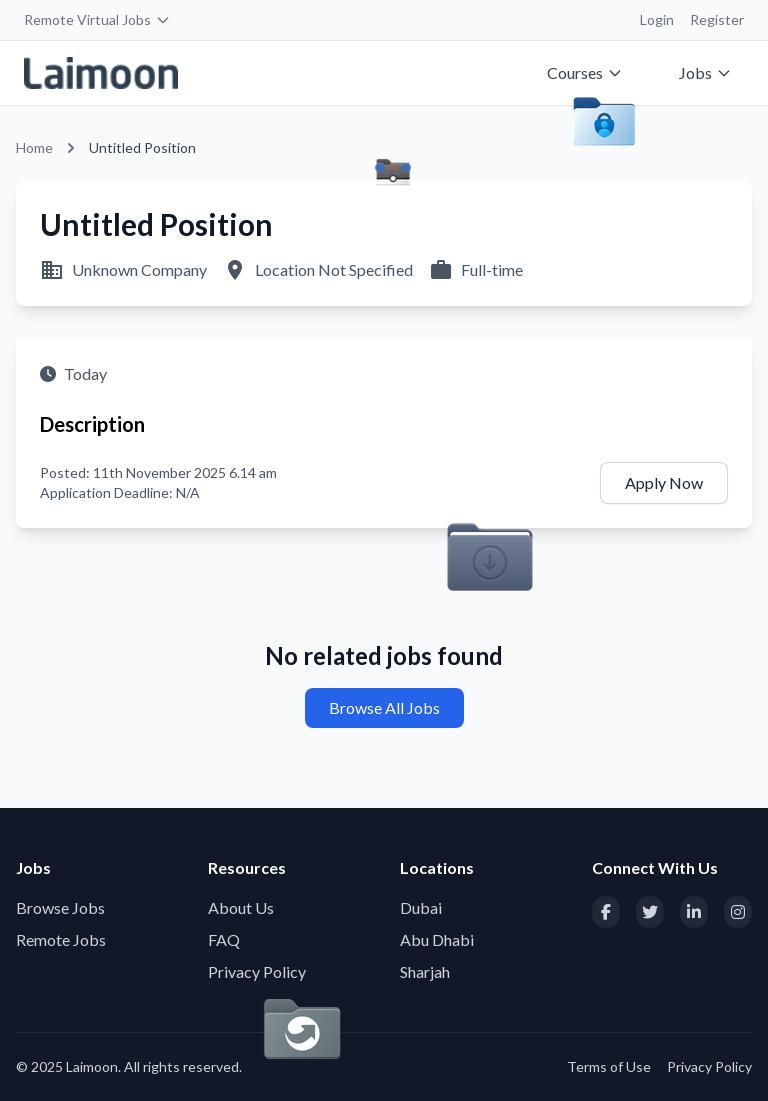 The height and width of the screenshot is (1101, 768). Describe the element at coordinates (604, 123) in the screenshot. I see `folder containing microsoft authenticator app data` at that location.